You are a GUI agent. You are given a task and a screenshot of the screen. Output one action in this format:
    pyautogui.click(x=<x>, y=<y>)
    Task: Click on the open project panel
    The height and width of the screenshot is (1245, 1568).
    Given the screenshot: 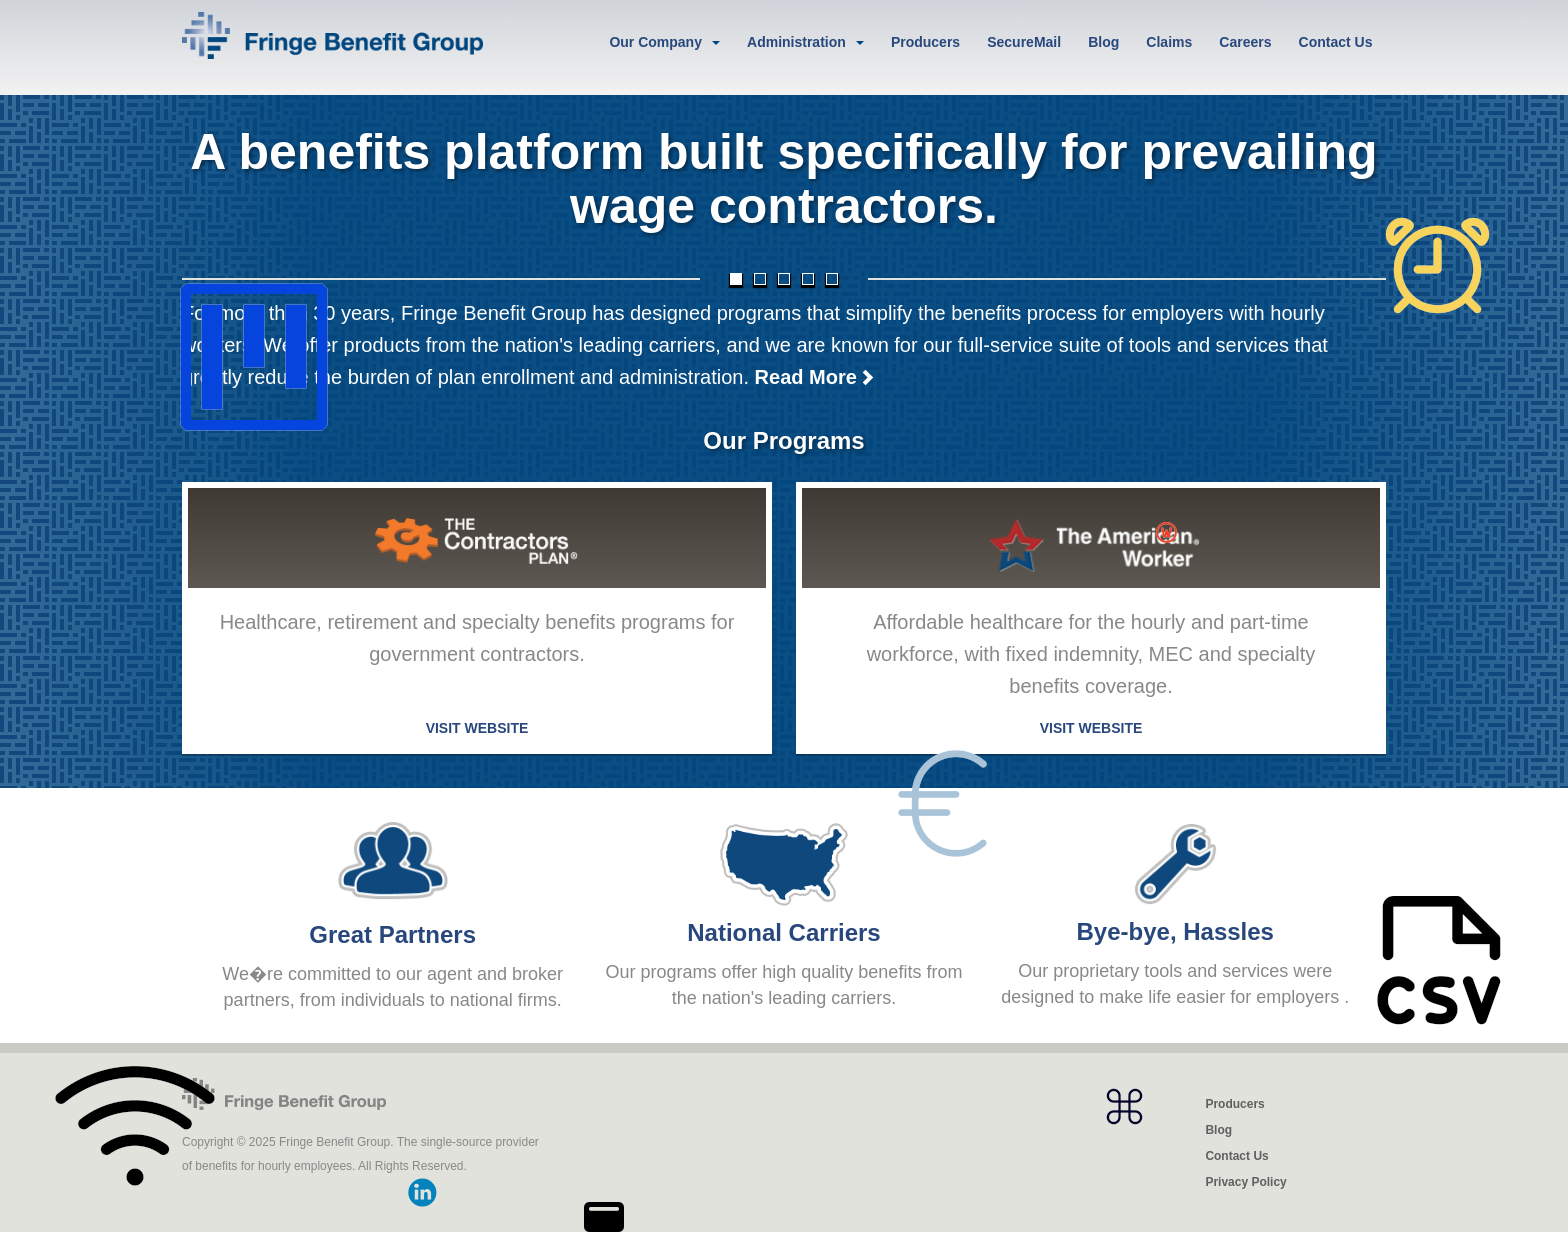 What is the action you would take?
    pyautogui.click(x=254, y=357)
    